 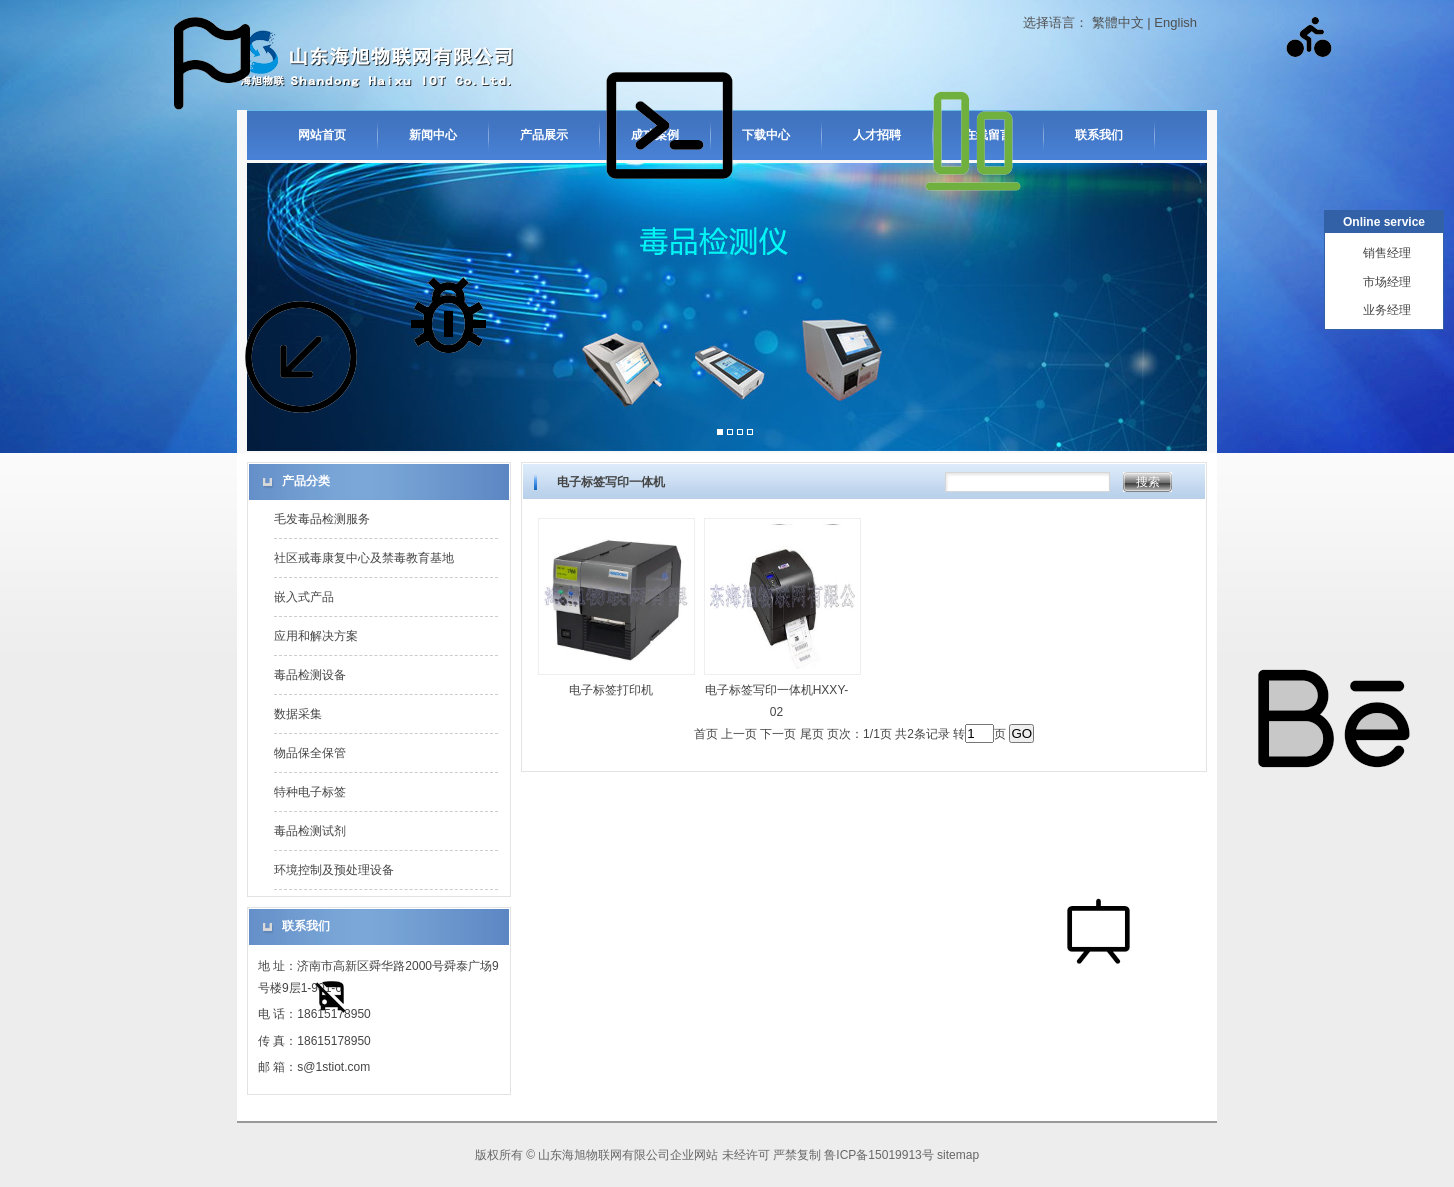 What do you see at coordinates (1098, 932) in the screenshot?
I see `start a presentation or slideshow` at bounding box center [1098, 932].